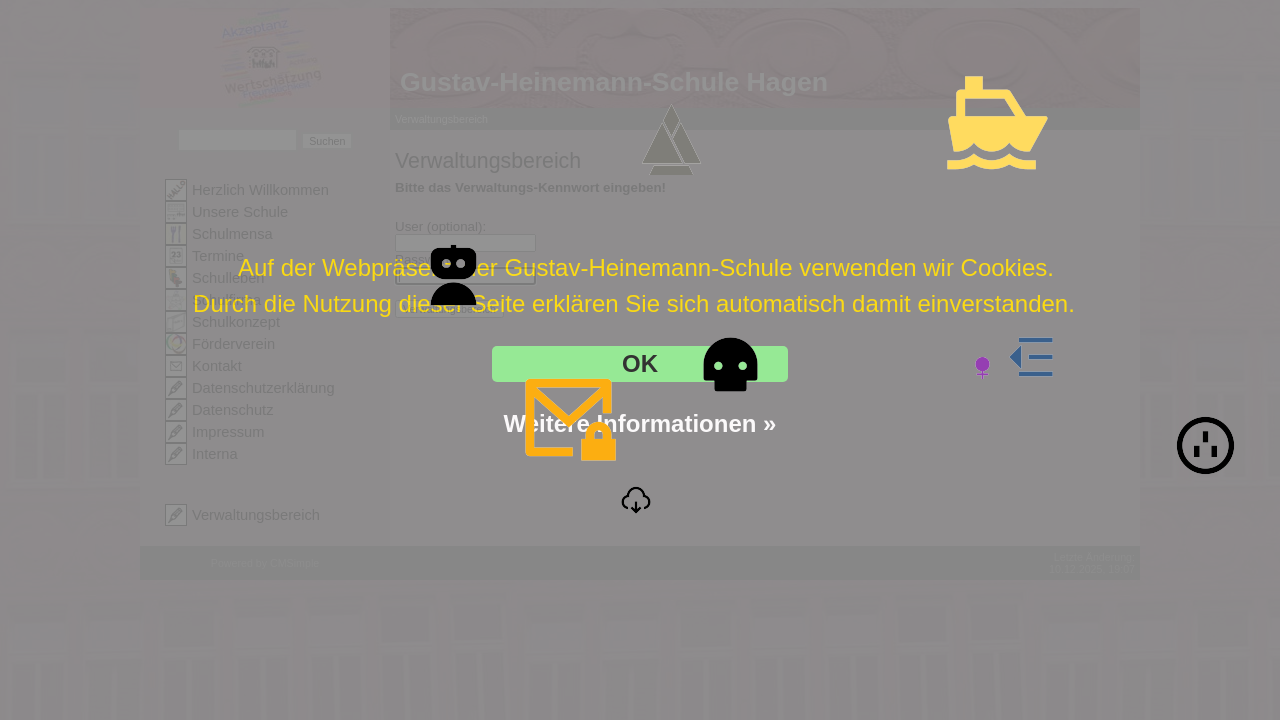 This screenshot has height=720, width=1280. I want to click on indicates dangerous or harmful content, so click(730, 364).